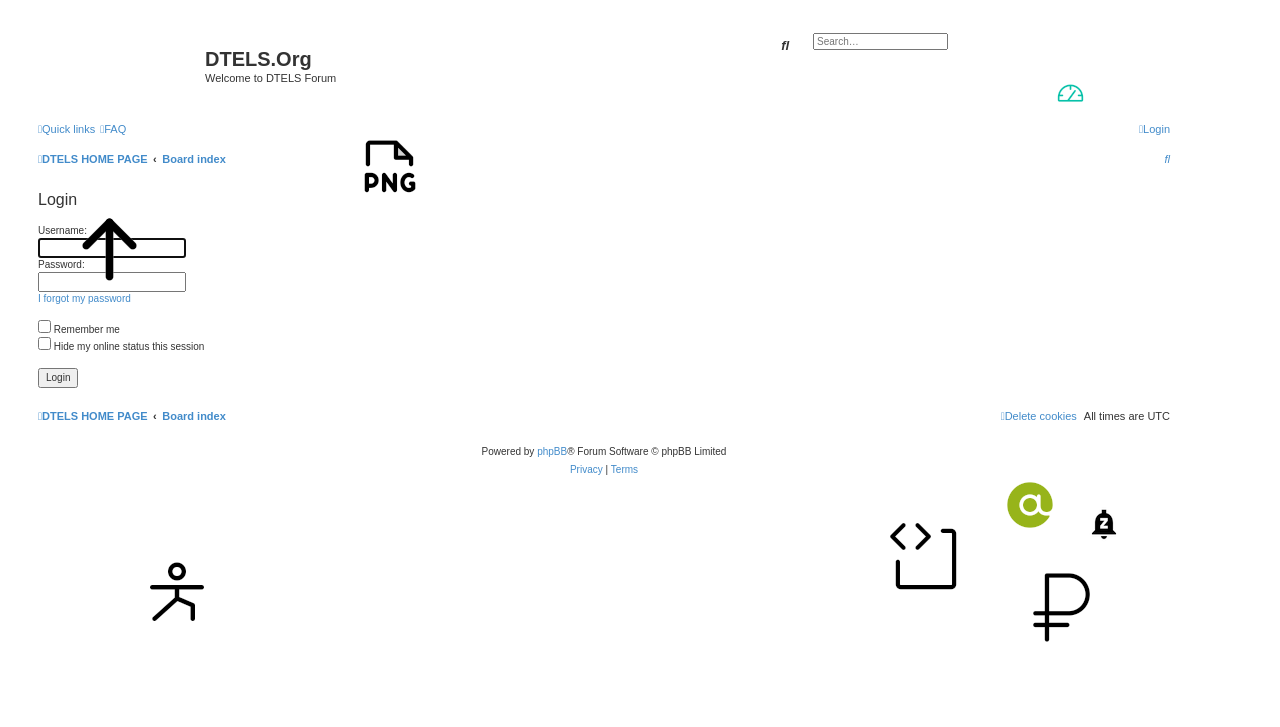 This screenshot has width=1280, height=727. Describe the element at coordinates (926, 559) in the screenshot. I see `insert a code block` at that location.